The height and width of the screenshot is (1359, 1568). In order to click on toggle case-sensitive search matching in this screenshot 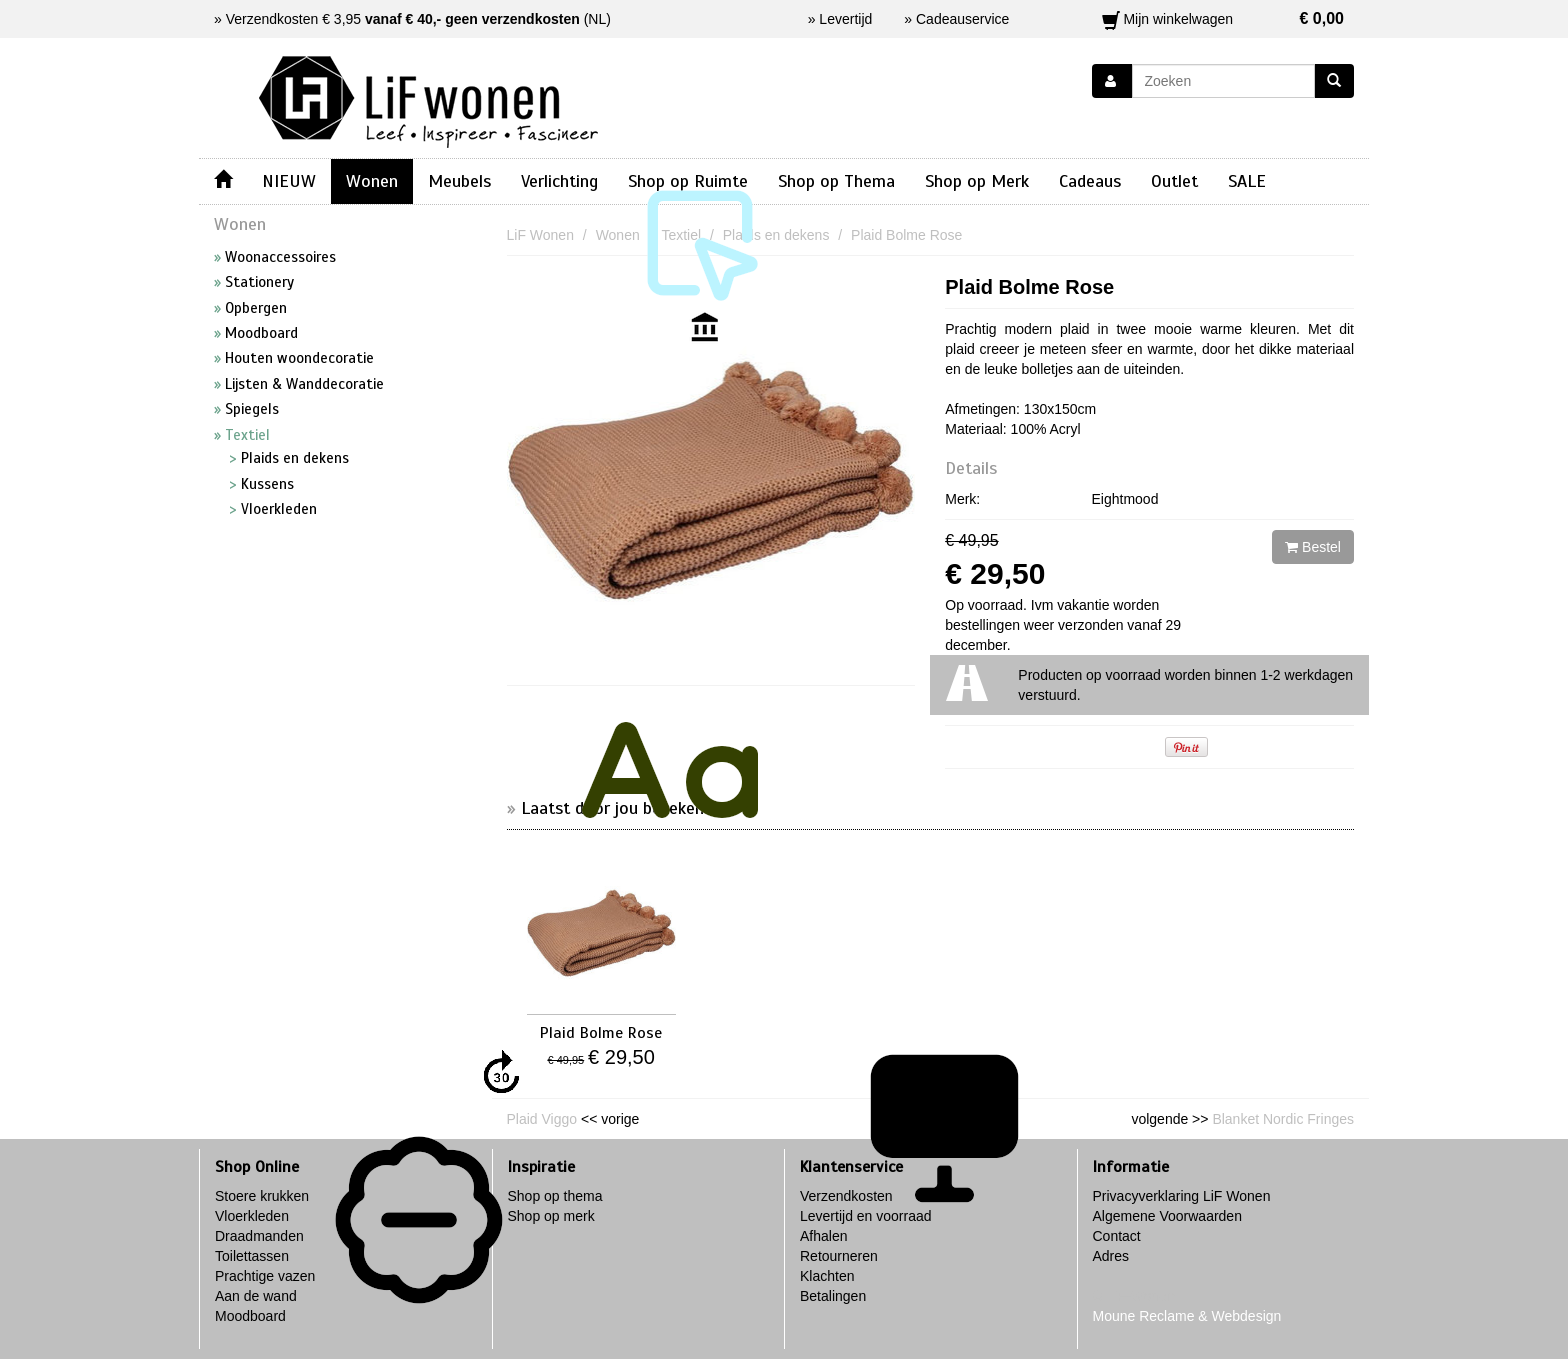, I will do `click(670, 778)`.